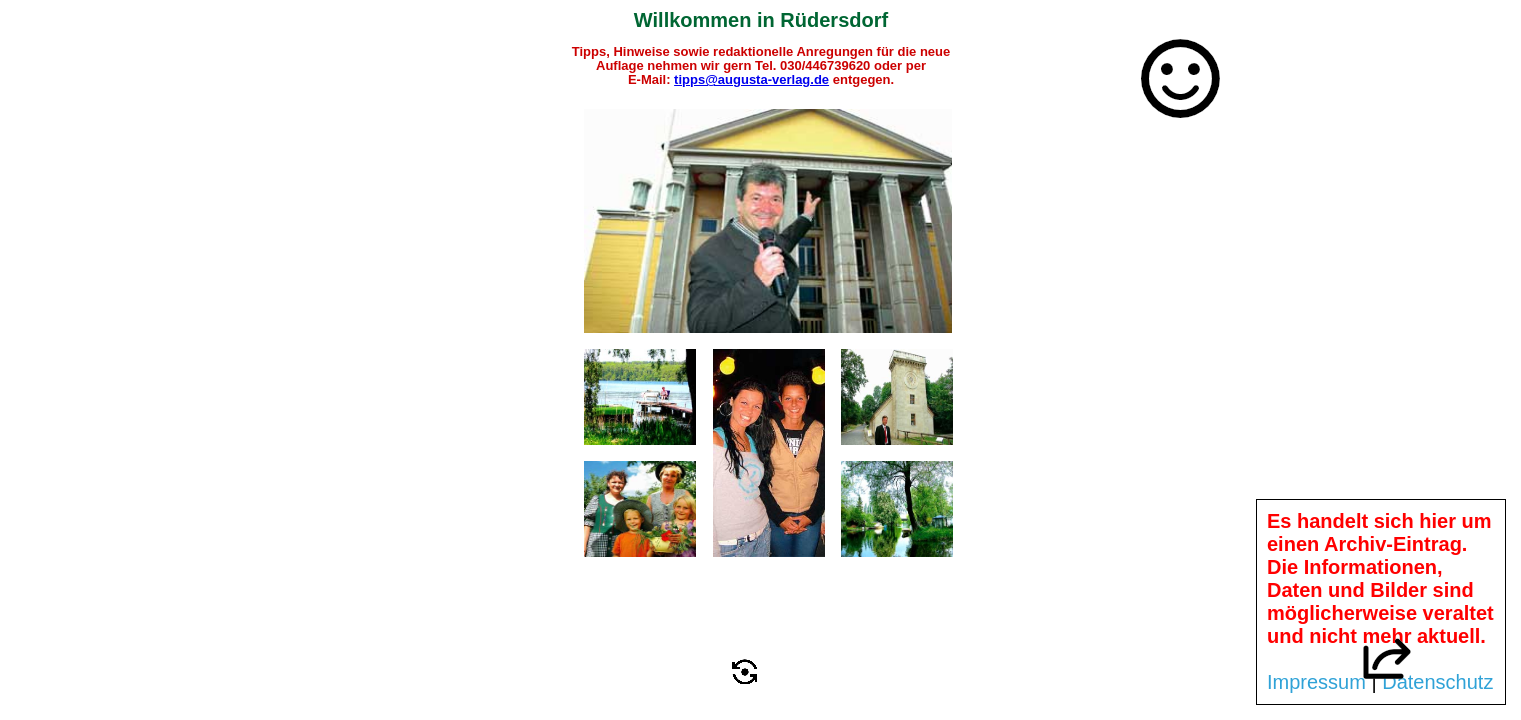 The height and width of the screenshot is (720, 1521). I want to click on switch between front and rear camera, so click(745, 672).